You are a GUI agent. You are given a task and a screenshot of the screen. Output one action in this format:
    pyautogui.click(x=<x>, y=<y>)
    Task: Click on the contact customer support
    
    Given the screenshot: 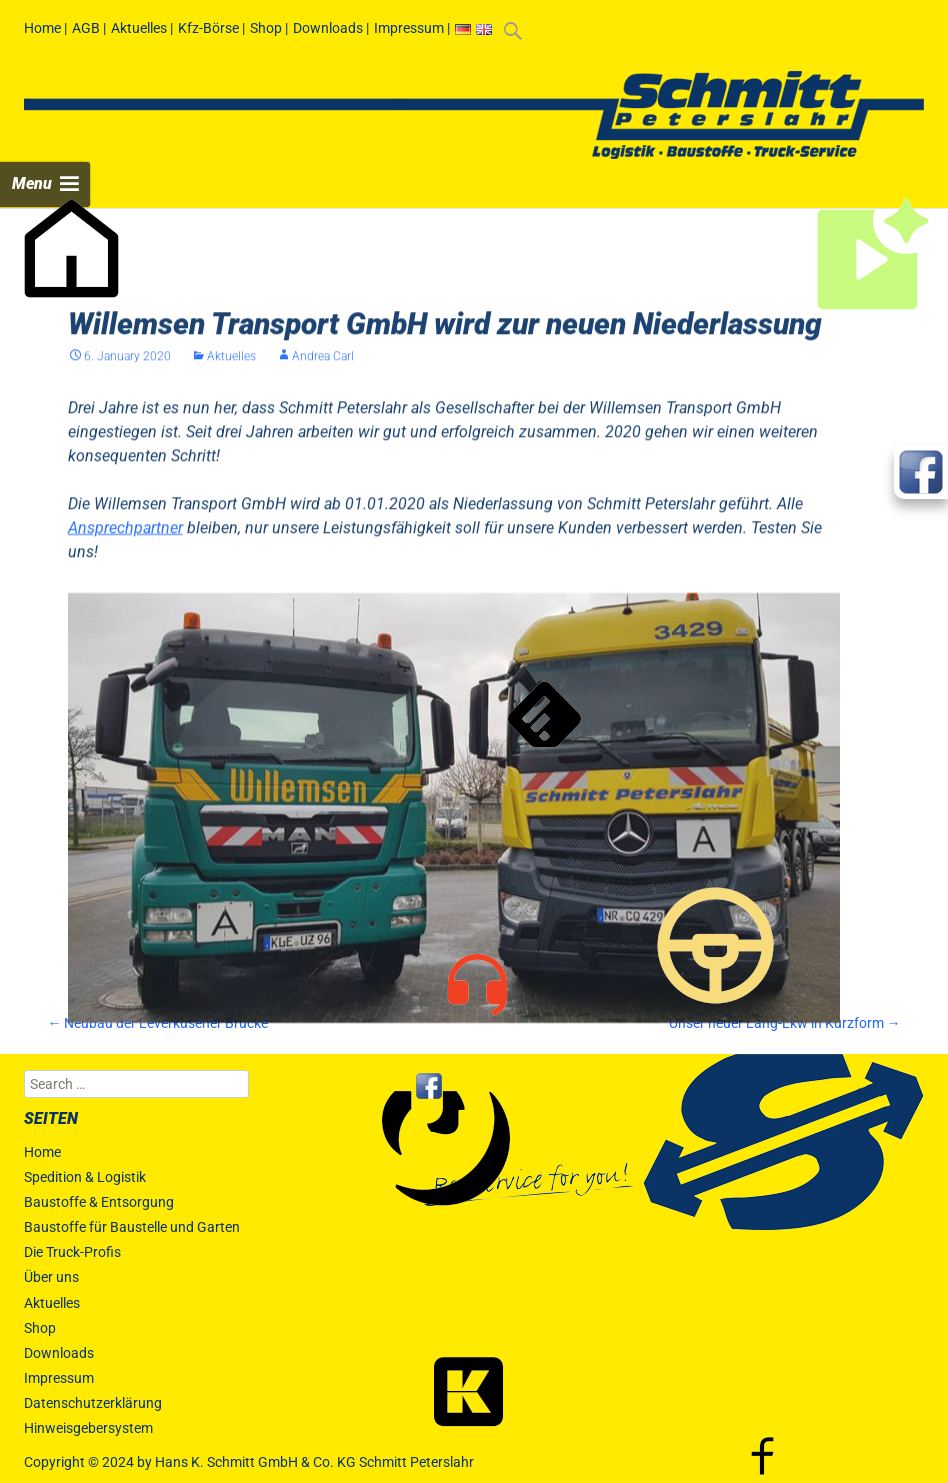 What is the action you would take?
    pyautogui.click(x=477, y=983)
    